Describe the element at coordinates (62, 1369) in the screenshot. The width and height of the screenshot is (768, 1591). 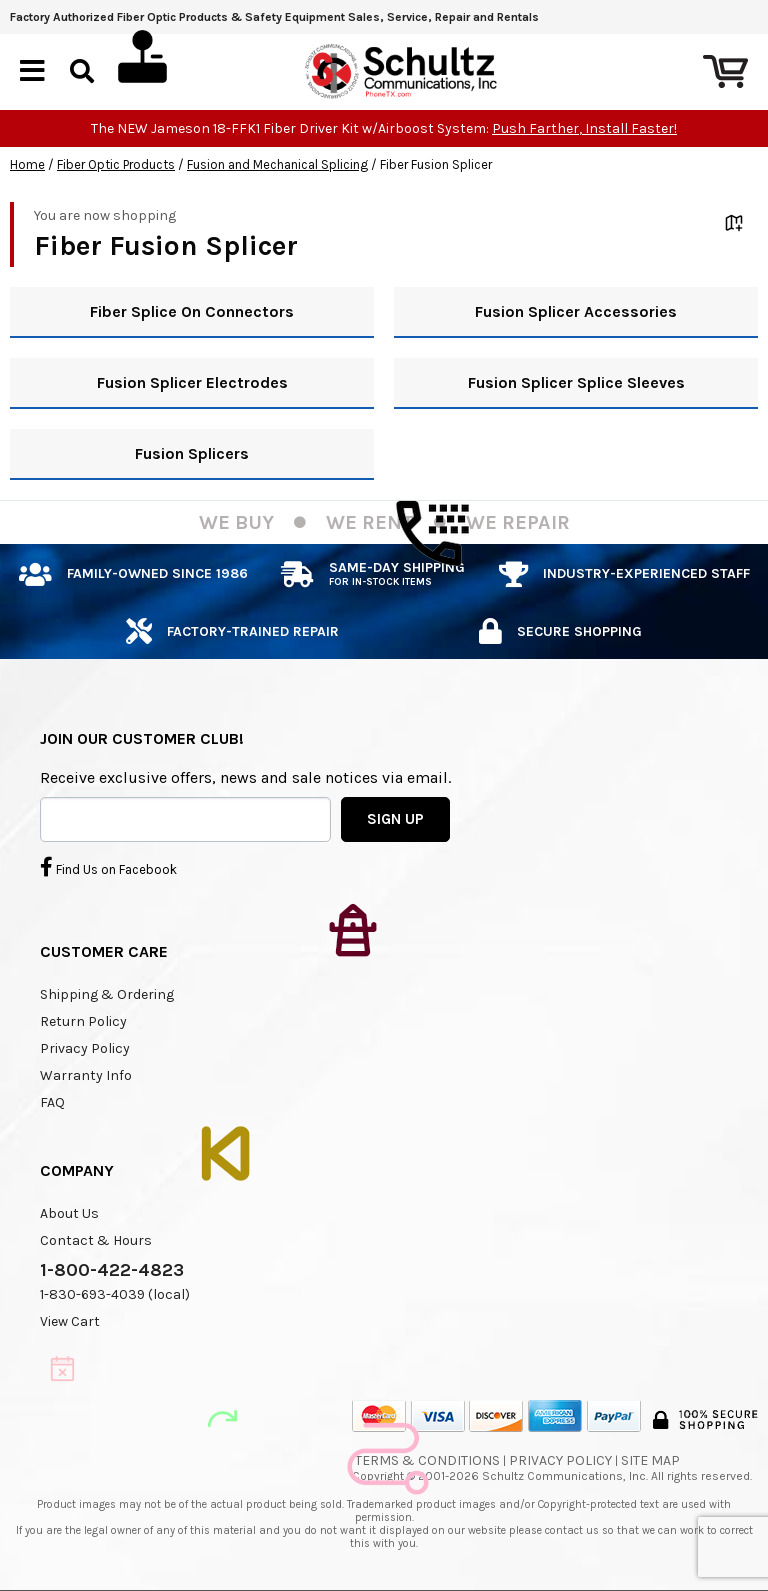
I see `cancel or delete a scheduled event` at that location.